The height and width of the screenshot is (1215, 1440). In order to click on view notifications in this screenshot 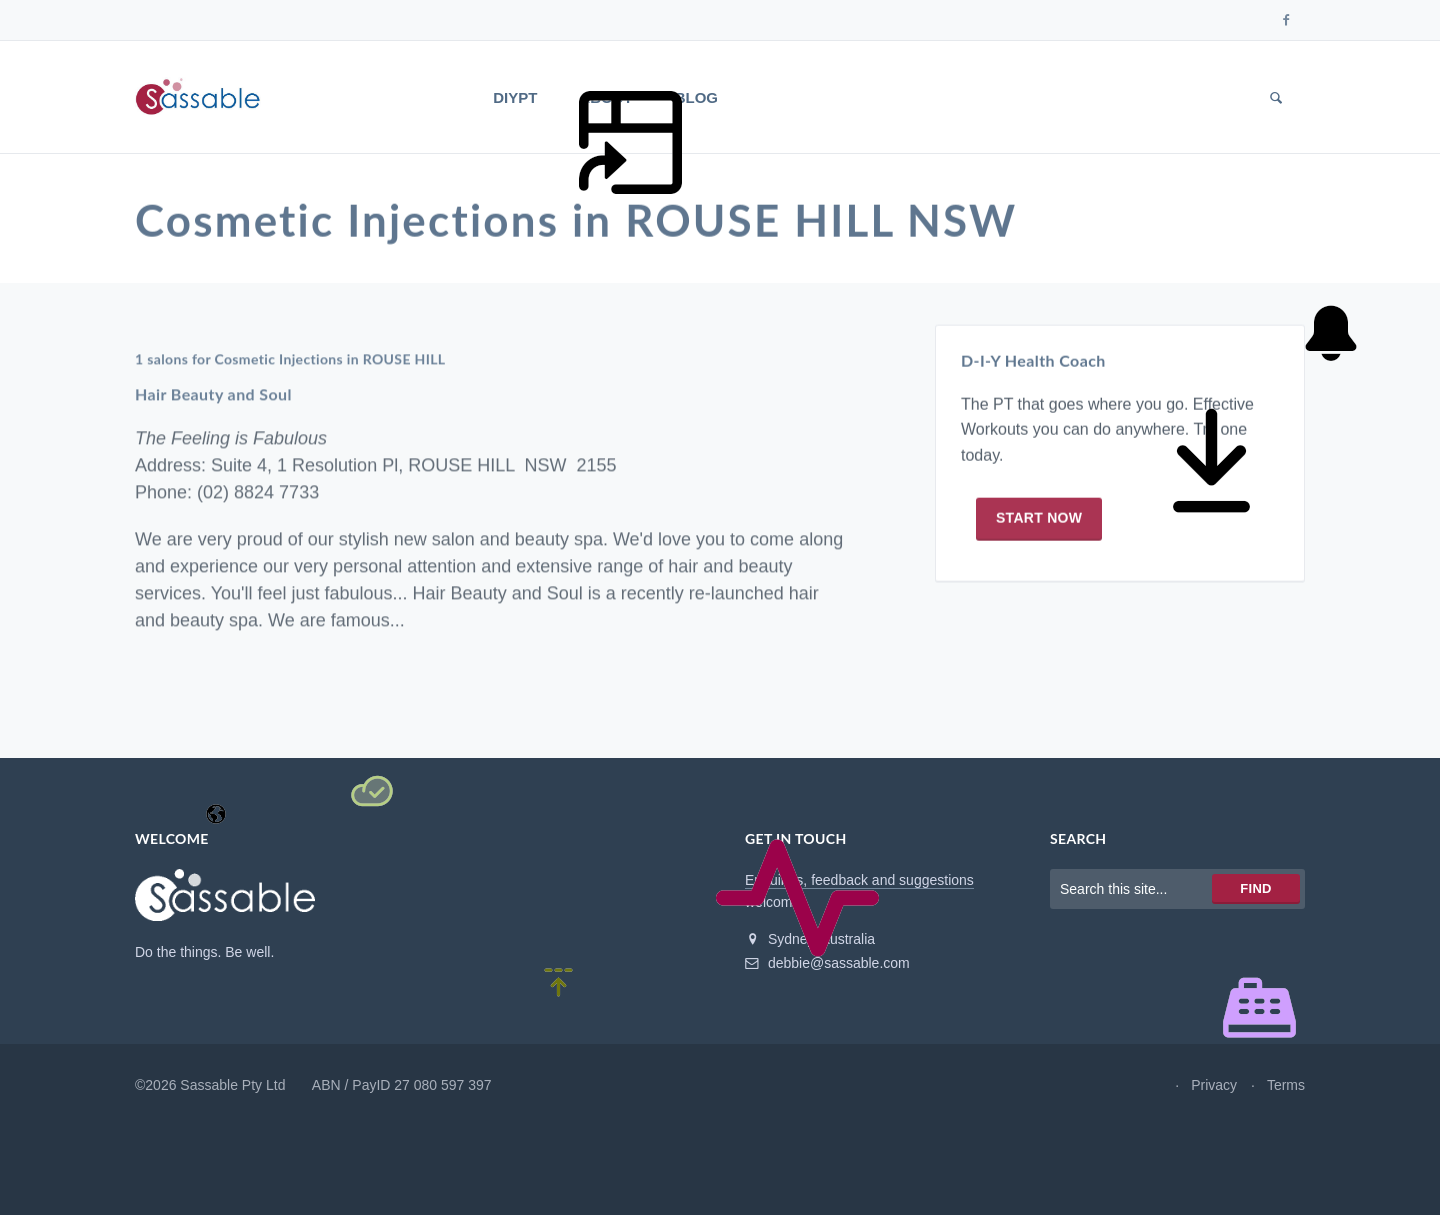, I will do `click(1331, 334)`.